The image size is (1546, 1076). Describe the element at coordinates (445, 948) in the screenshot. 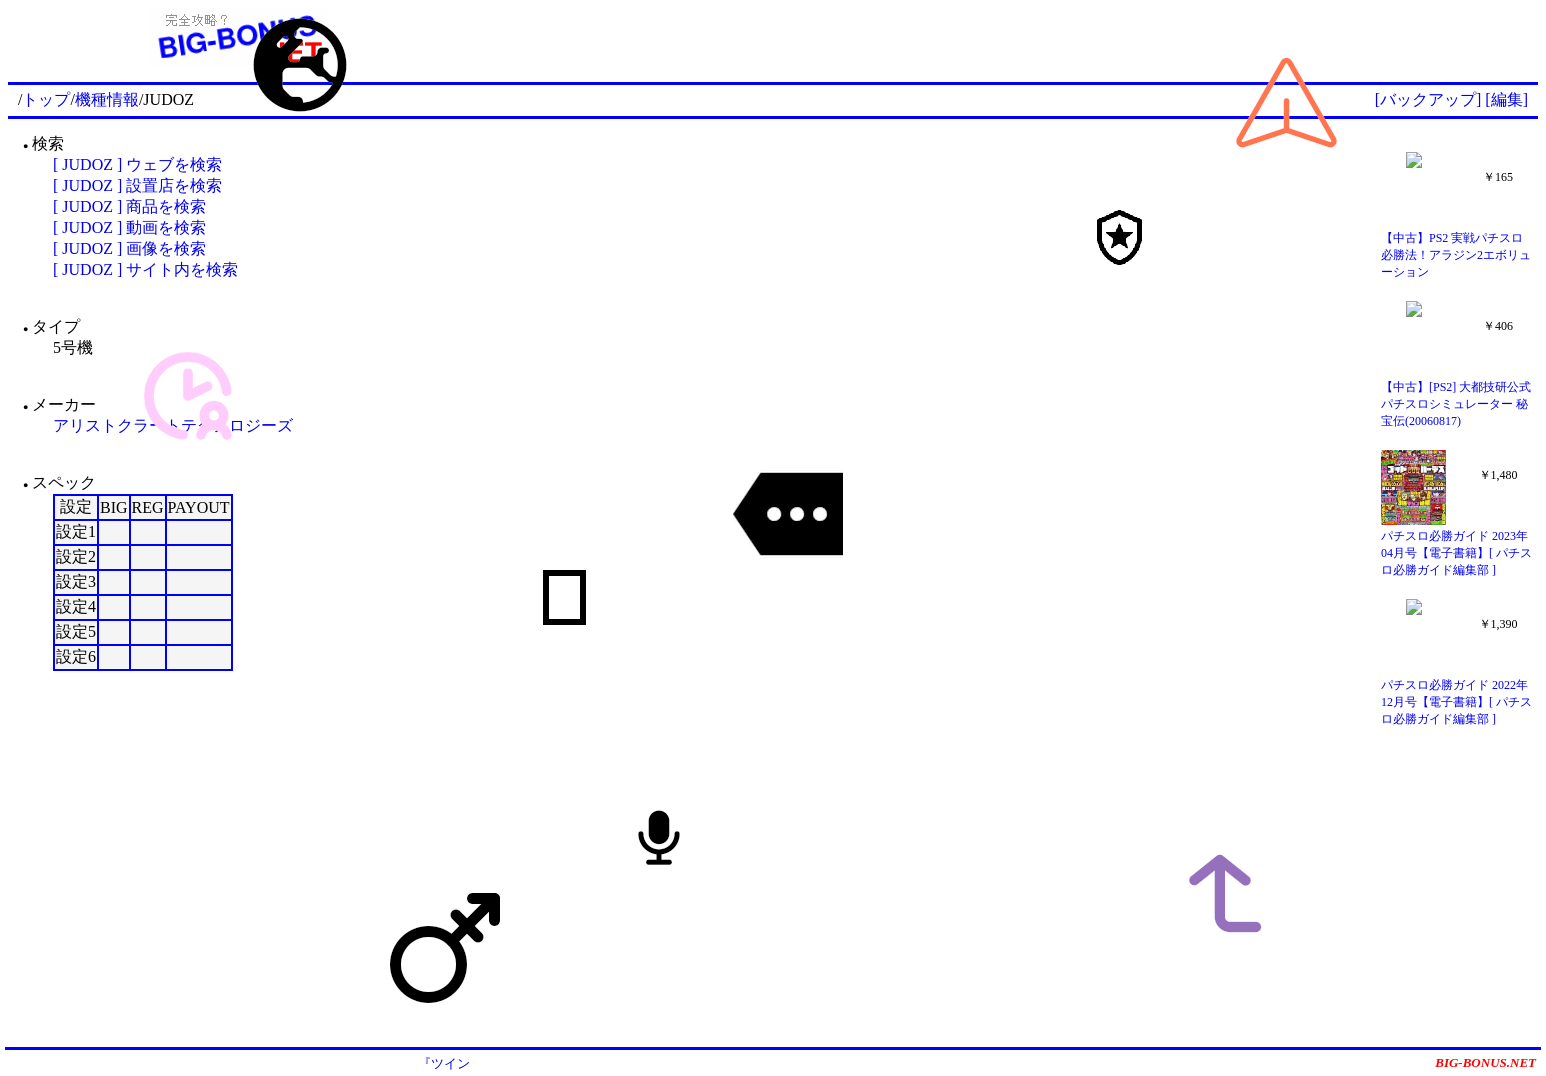

I see `indicates male gender or sex option` at that location.